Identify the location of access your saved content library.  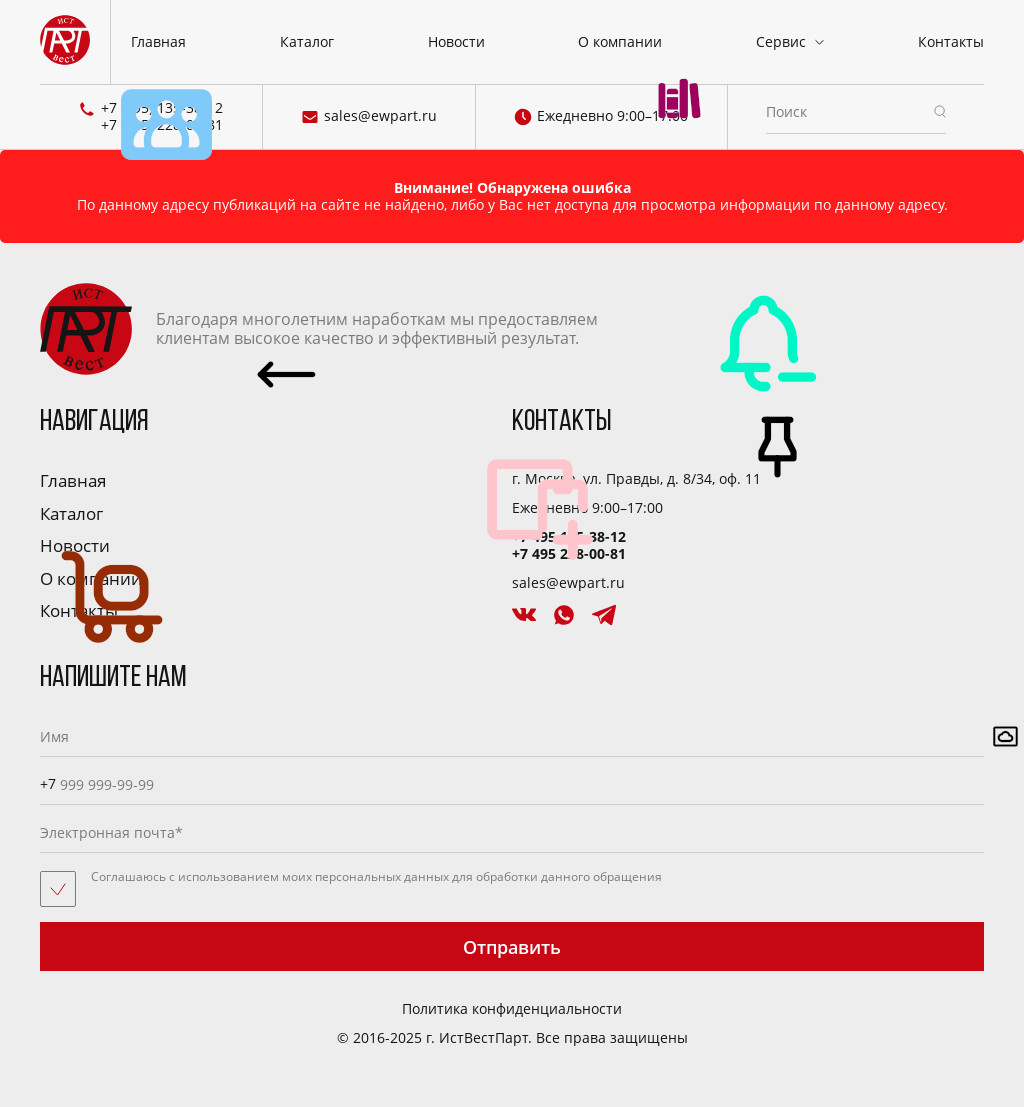
(679, 98).